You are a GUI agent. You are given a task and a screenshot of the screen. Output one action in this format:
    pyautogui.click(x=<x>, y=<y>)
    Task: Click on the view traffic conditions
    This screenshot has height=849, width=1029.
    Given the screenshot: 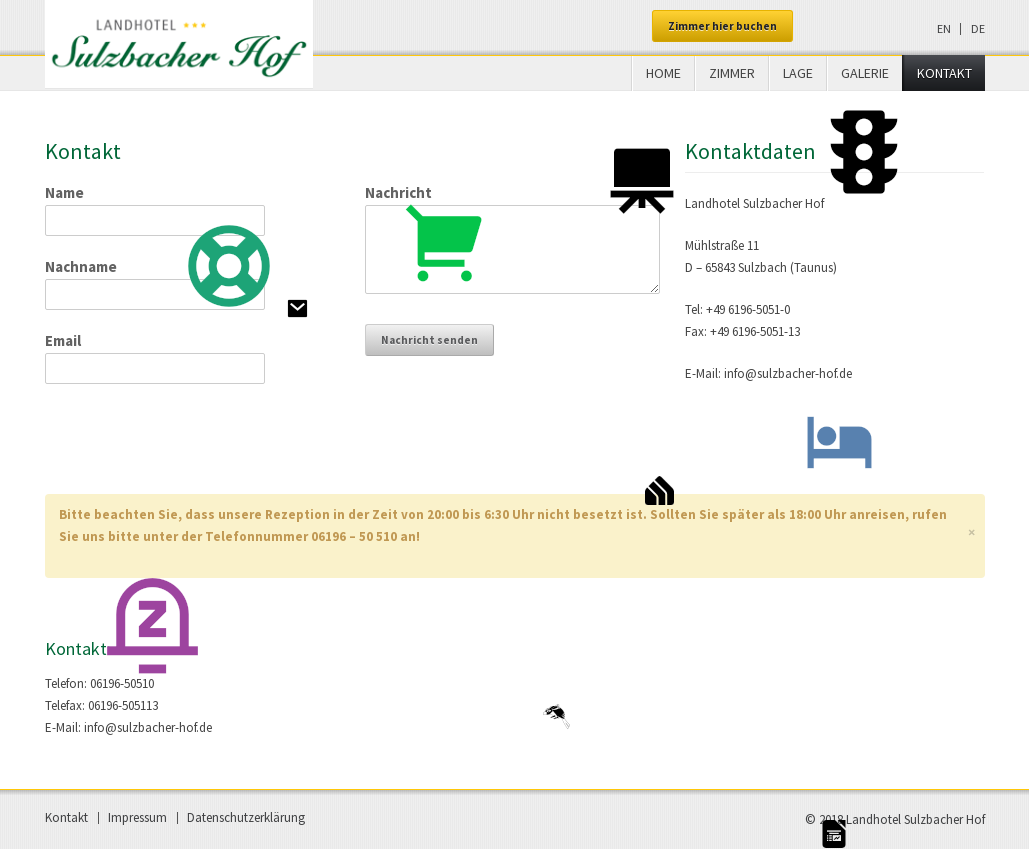 What is the action you would take?
    pyautogui.click(x=864, y=152)
    